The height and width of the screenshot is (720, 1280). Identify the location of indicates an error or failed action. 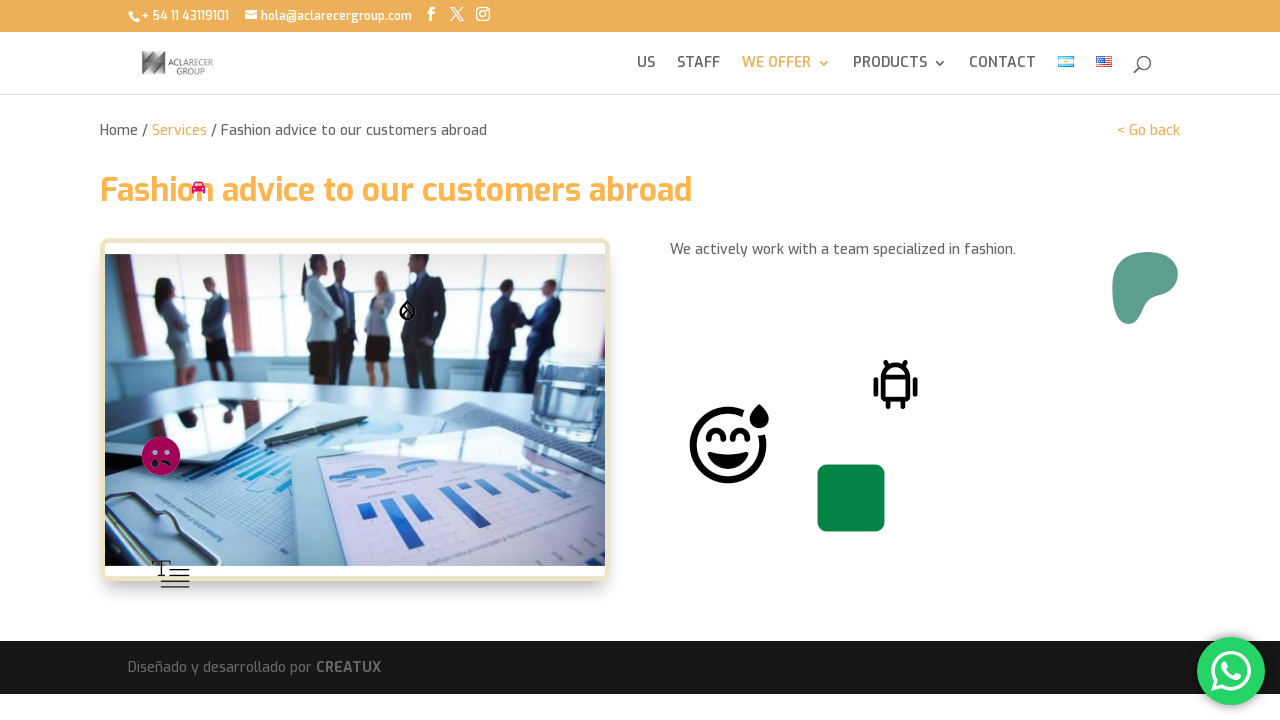
(161, 456).